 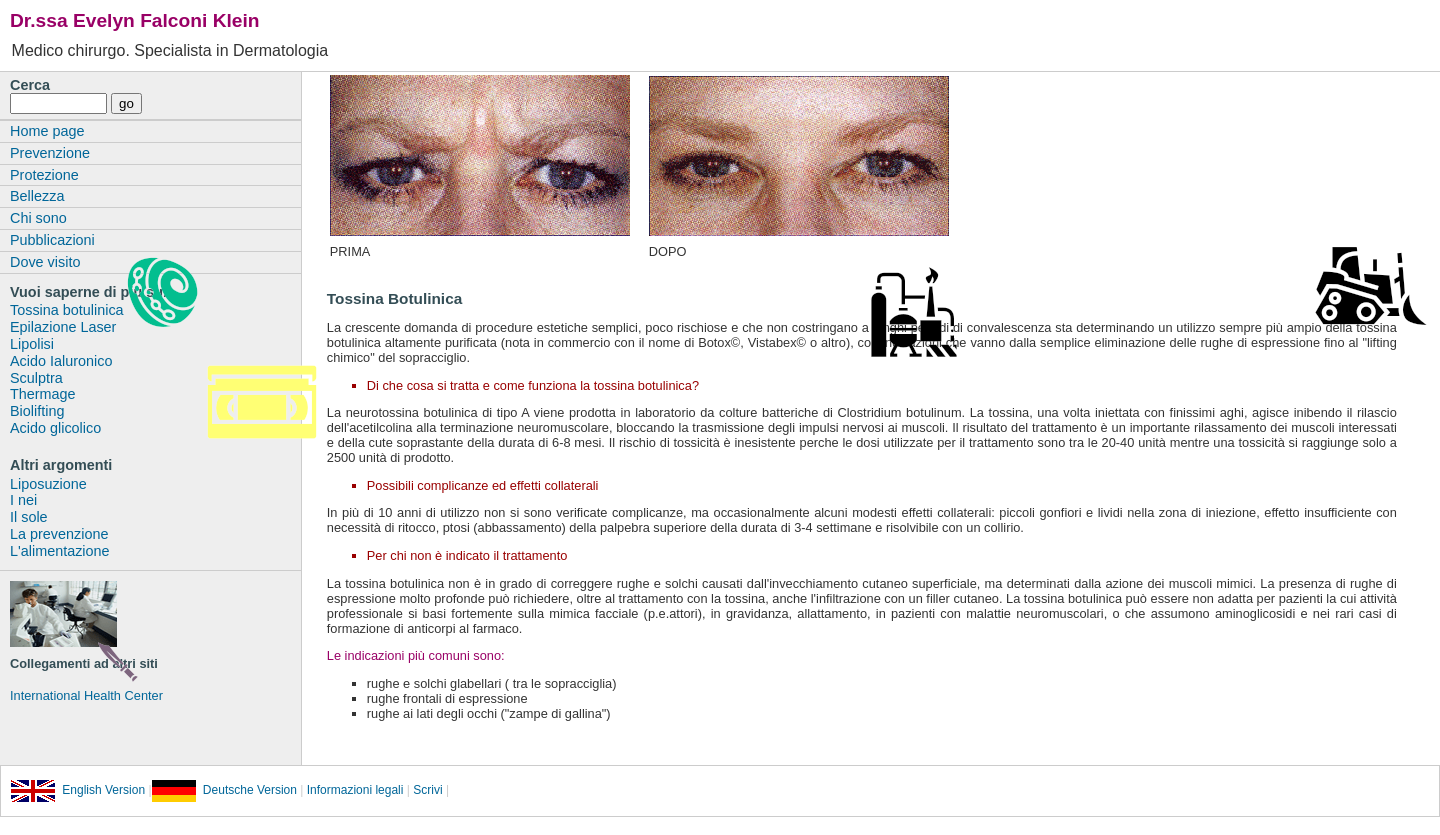 I want to click on construction or demolition in progress, so click(x=1371, y=286).